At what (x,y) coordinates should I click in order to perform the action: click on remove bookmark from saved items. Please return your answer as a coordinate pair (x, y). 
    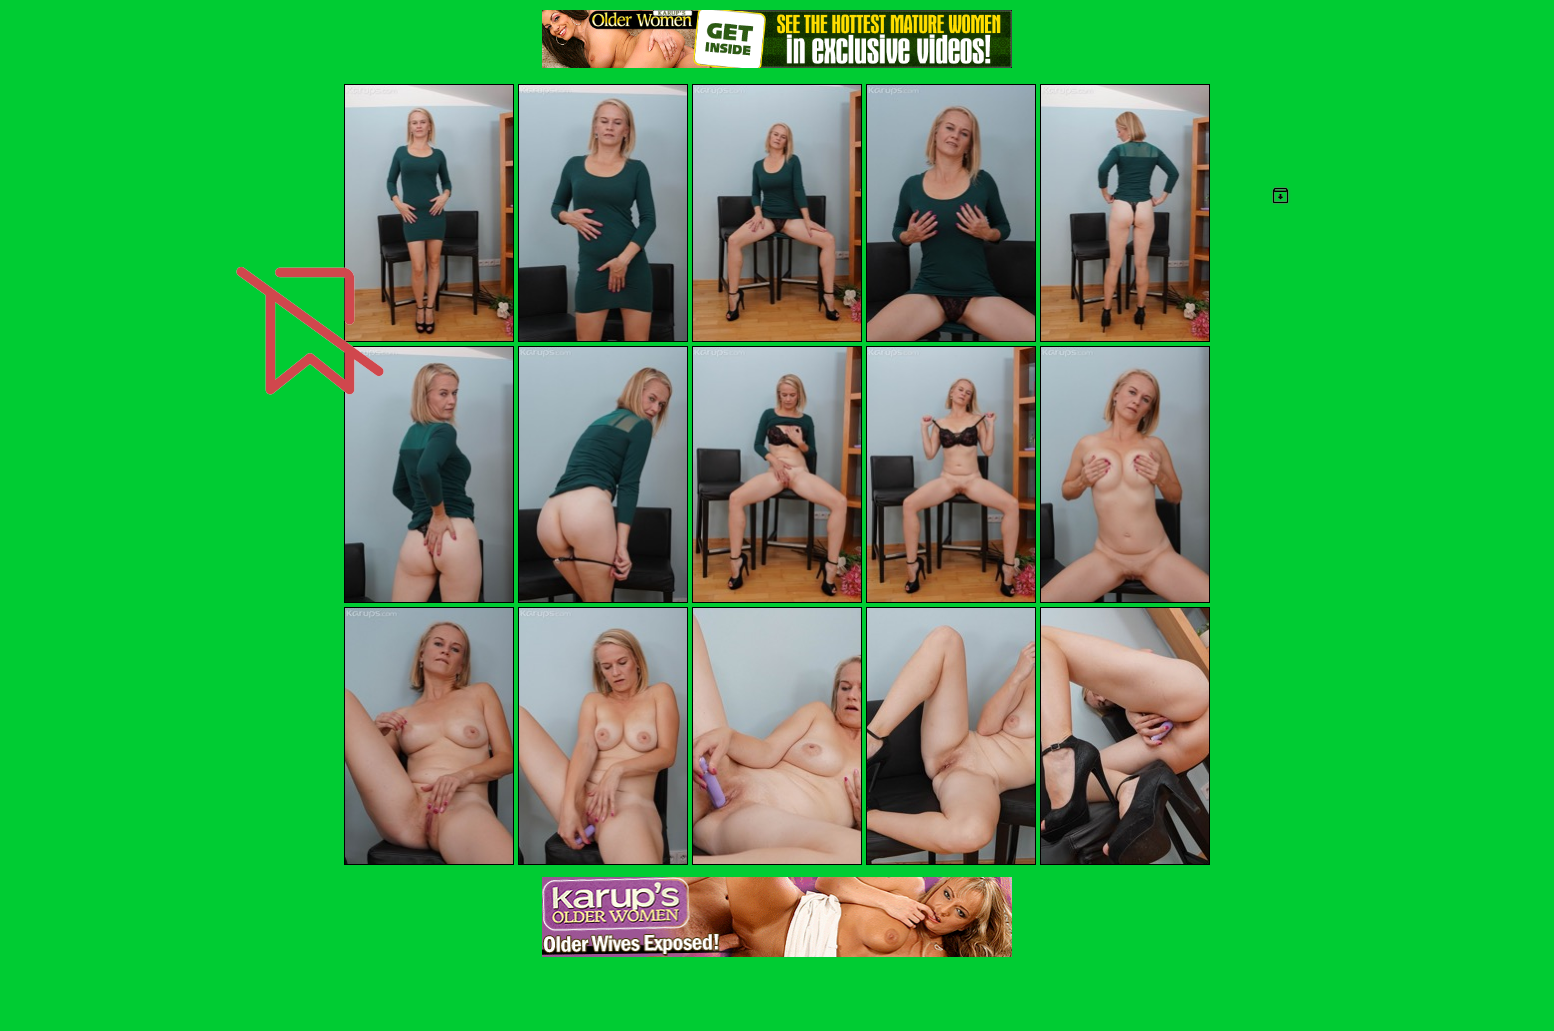
    Looking at the image, I should click on (310, 331).